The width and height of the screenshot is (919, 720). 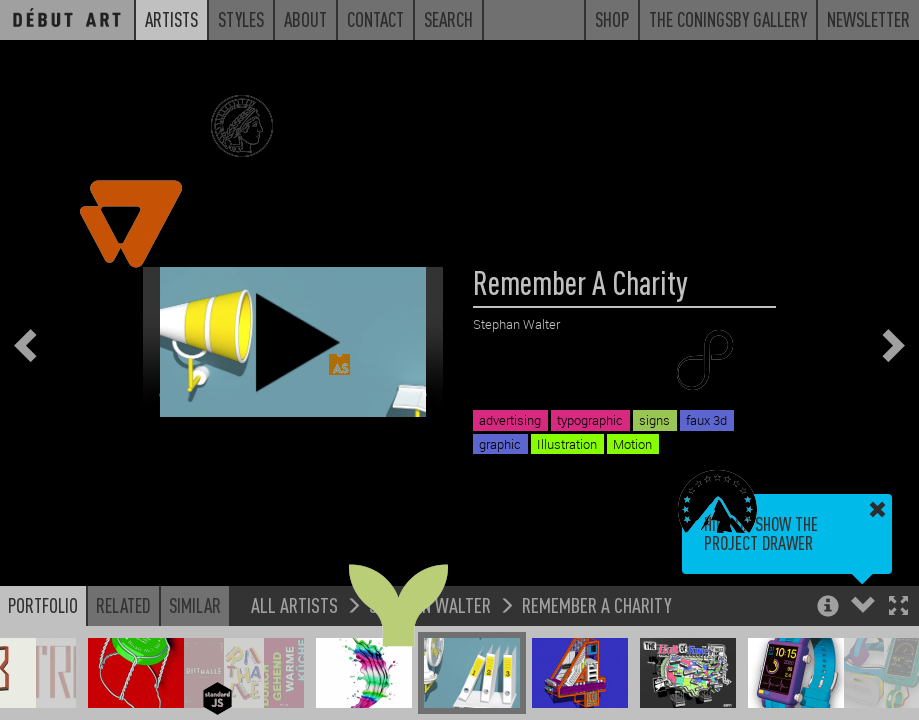 What do you see at coordinates (131, 224) in the screenshot?
I see `visit the VTEX website or platform` at bounding box center [131, 224].